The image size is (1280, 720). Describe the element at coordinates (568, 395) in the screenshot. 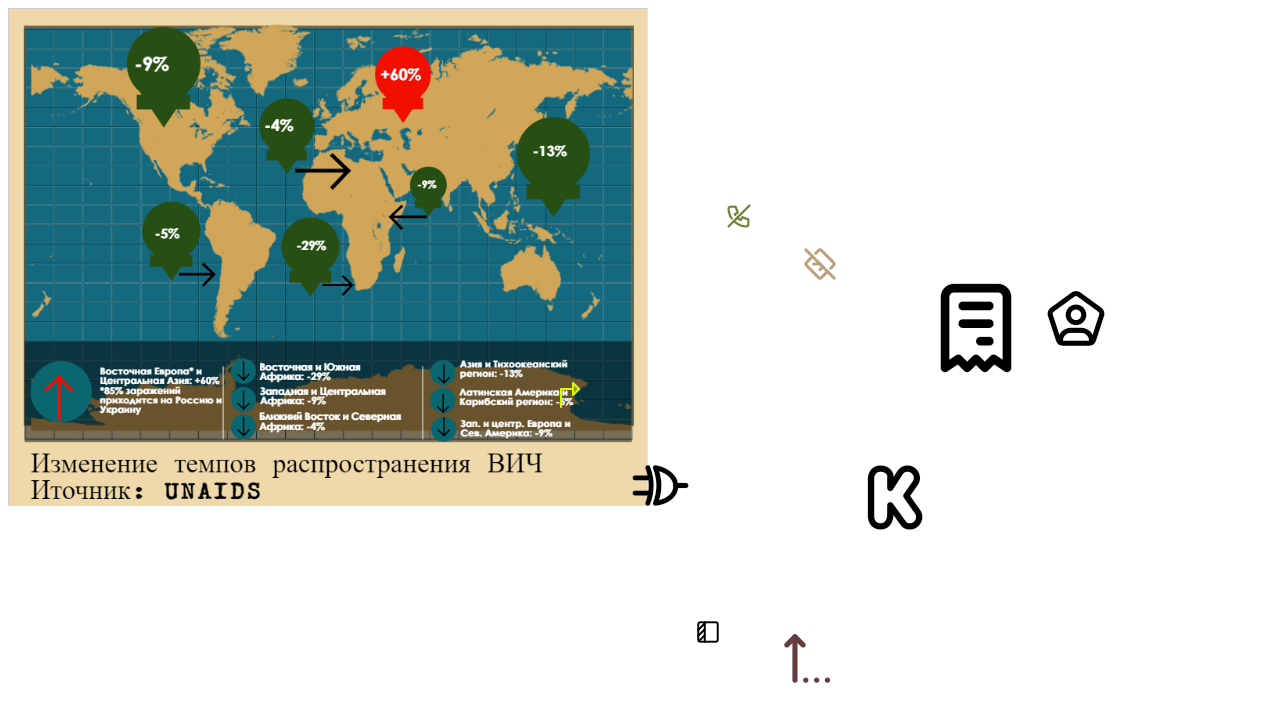

I see `redirect or forward content` at that location.